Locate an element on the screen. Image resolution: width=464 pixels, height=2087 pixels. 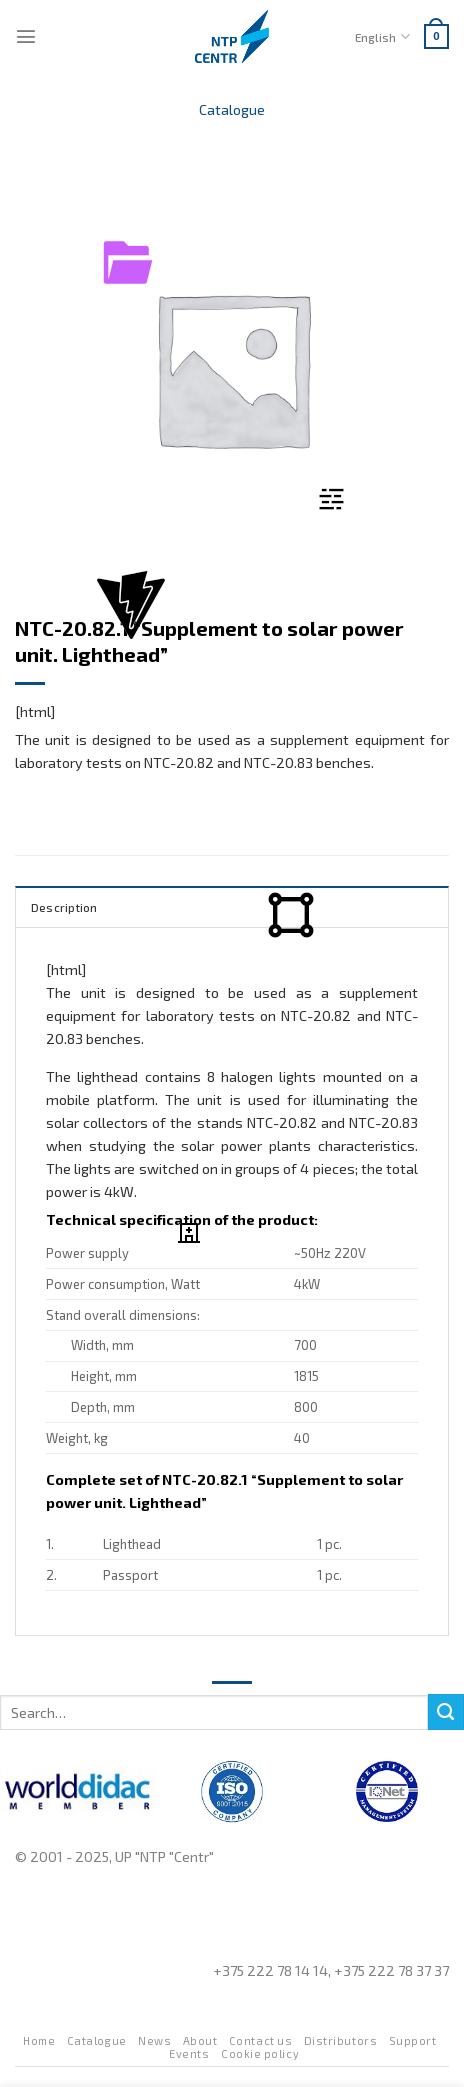
access shape editing tools is located at coordinates (291, 915).